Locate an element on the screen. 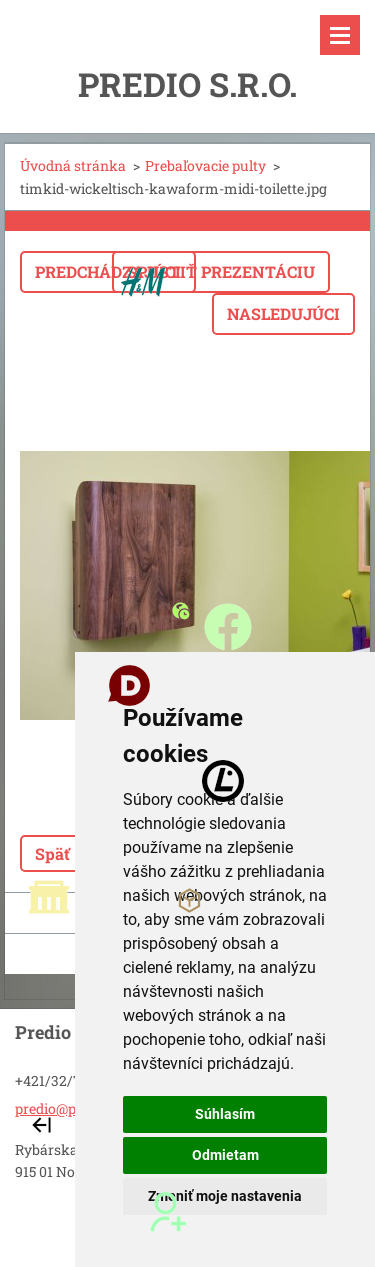 This screenshot has width=375, height=1267. add a new user or contact is located at coordinates (165, 1212).